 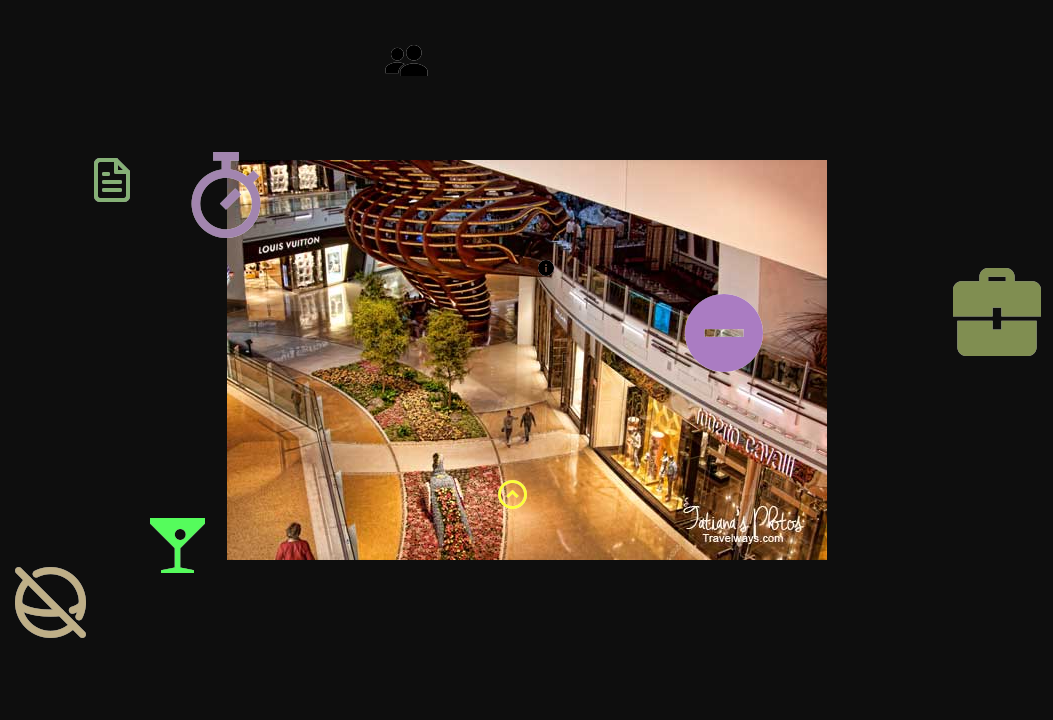 I want to click on view drink menu or beverage options, so click(x=177, y=545).